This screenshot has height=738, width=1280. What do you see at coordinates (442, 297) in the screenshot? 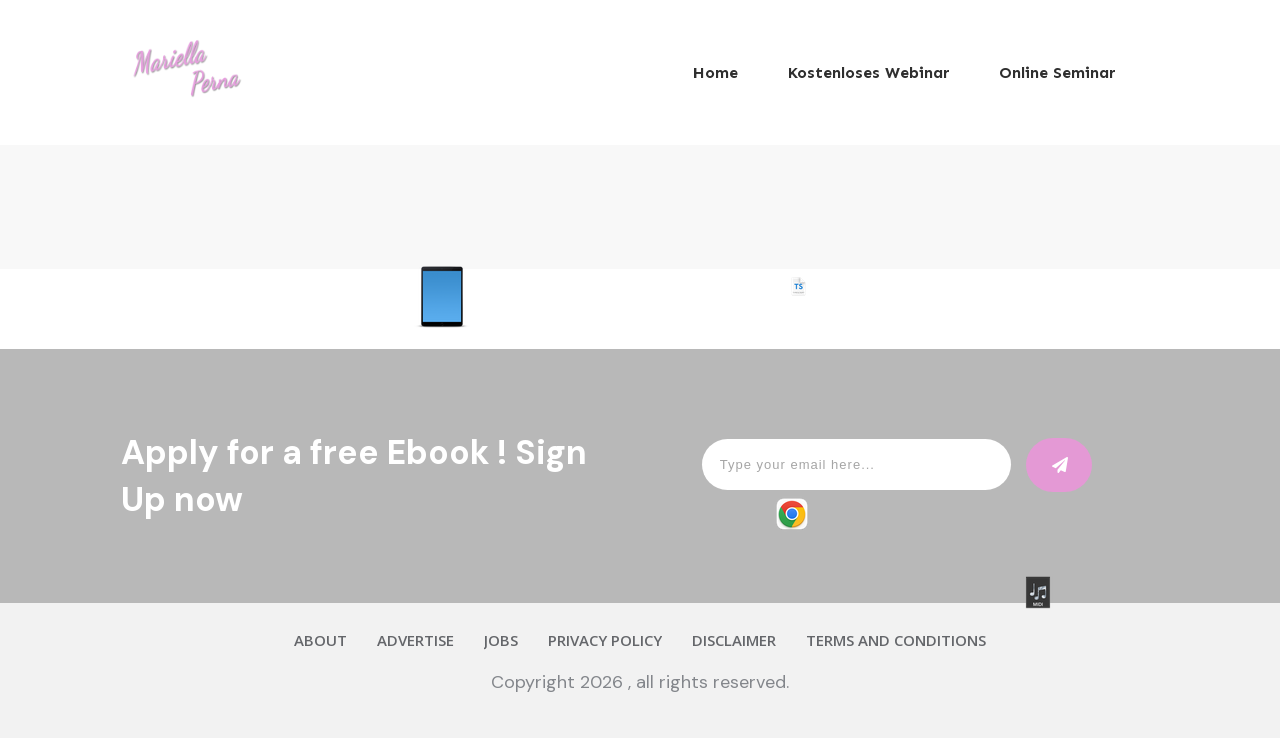
I see `view or manage connected iPad device` at bounding box center [442, 297].